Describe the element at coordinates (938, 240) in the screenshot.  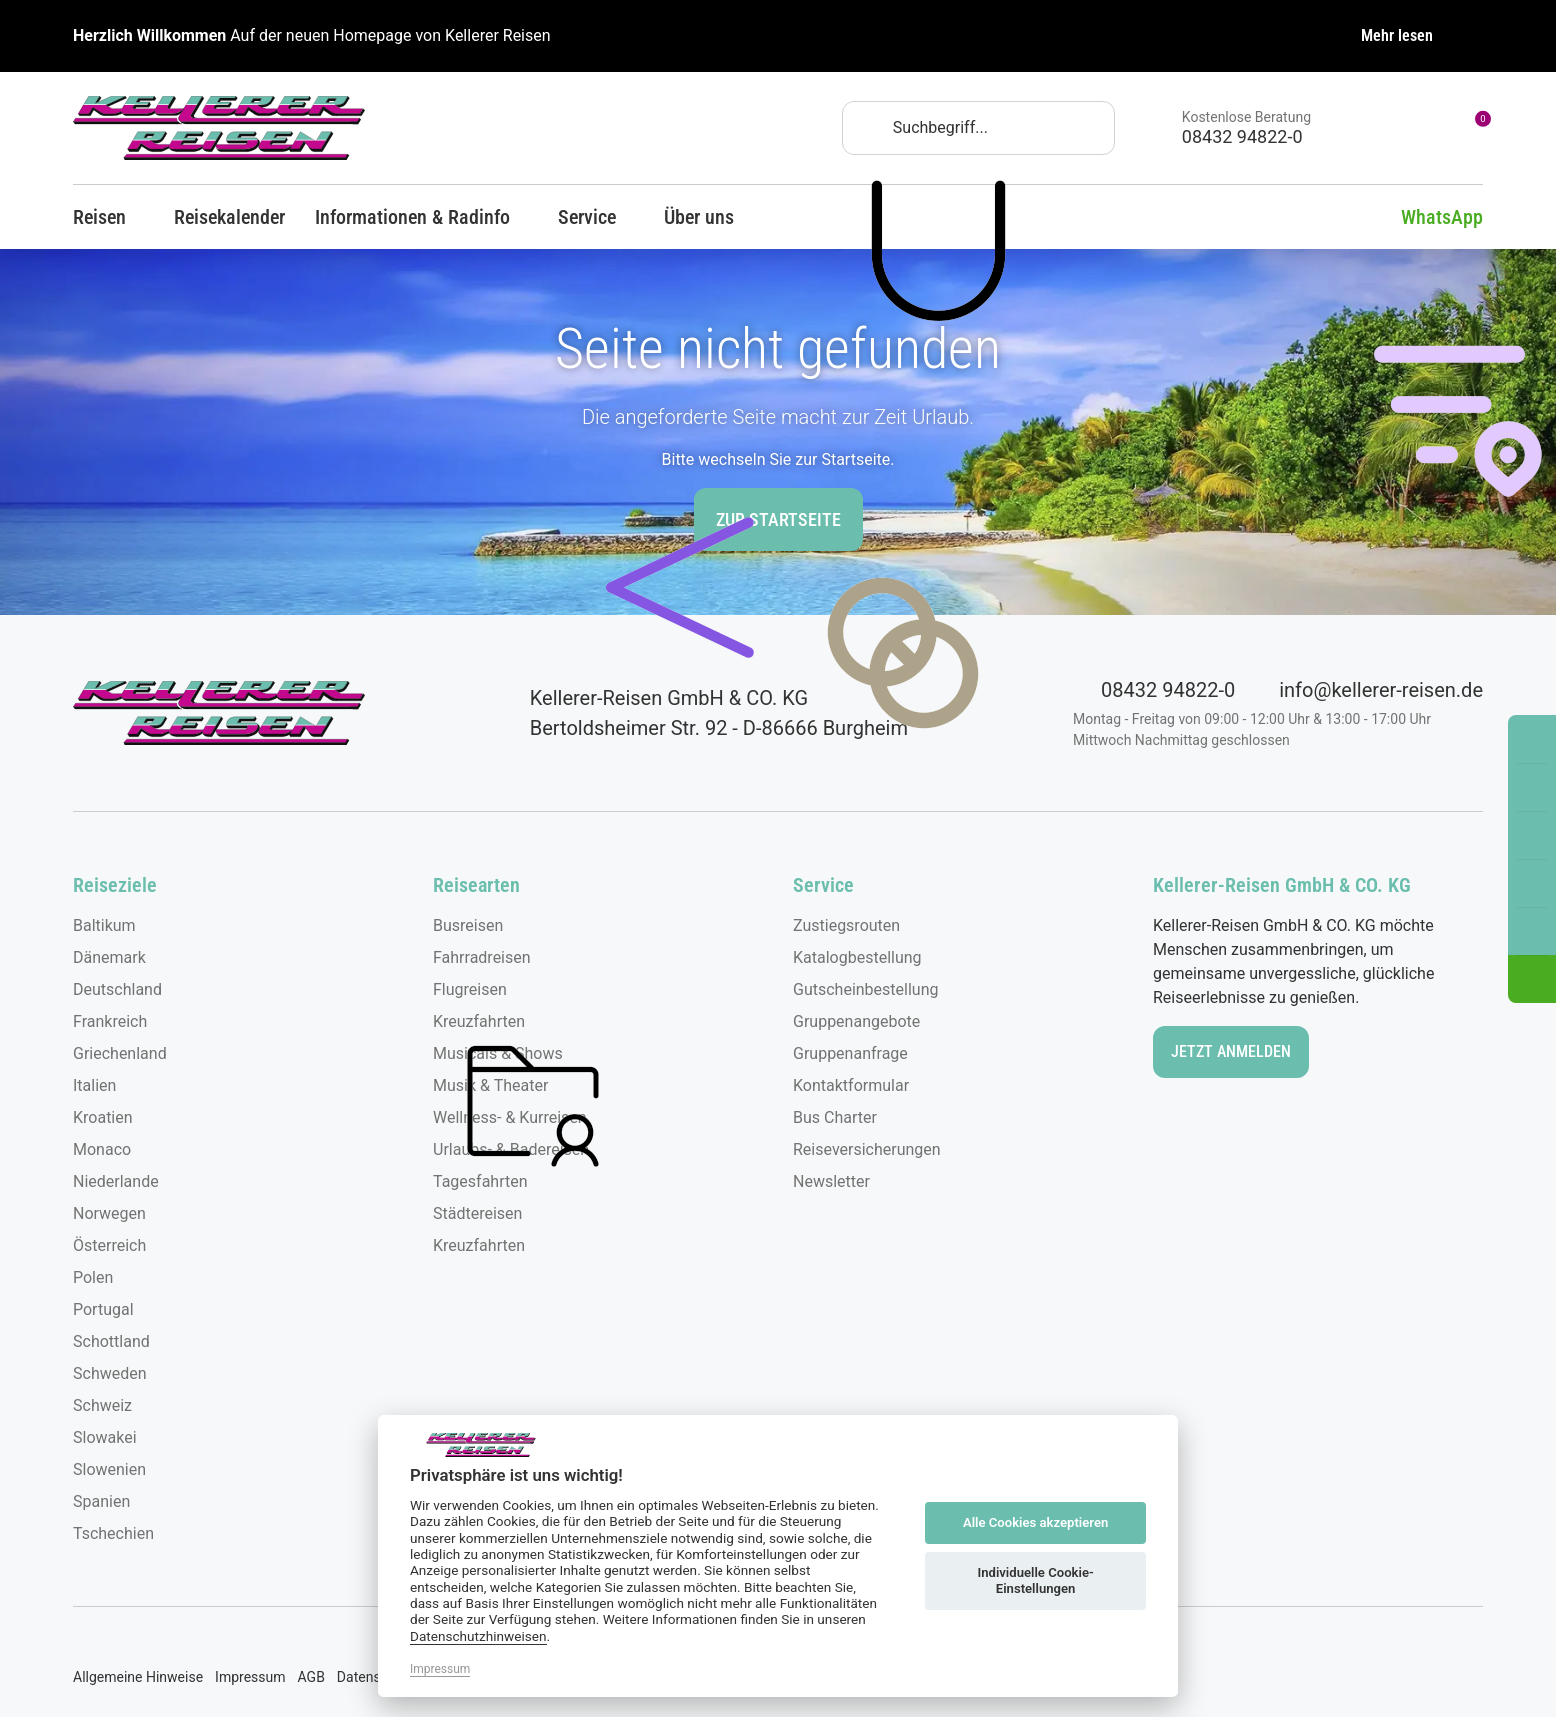
I see `perform a union operation on selected shapes` at that location.